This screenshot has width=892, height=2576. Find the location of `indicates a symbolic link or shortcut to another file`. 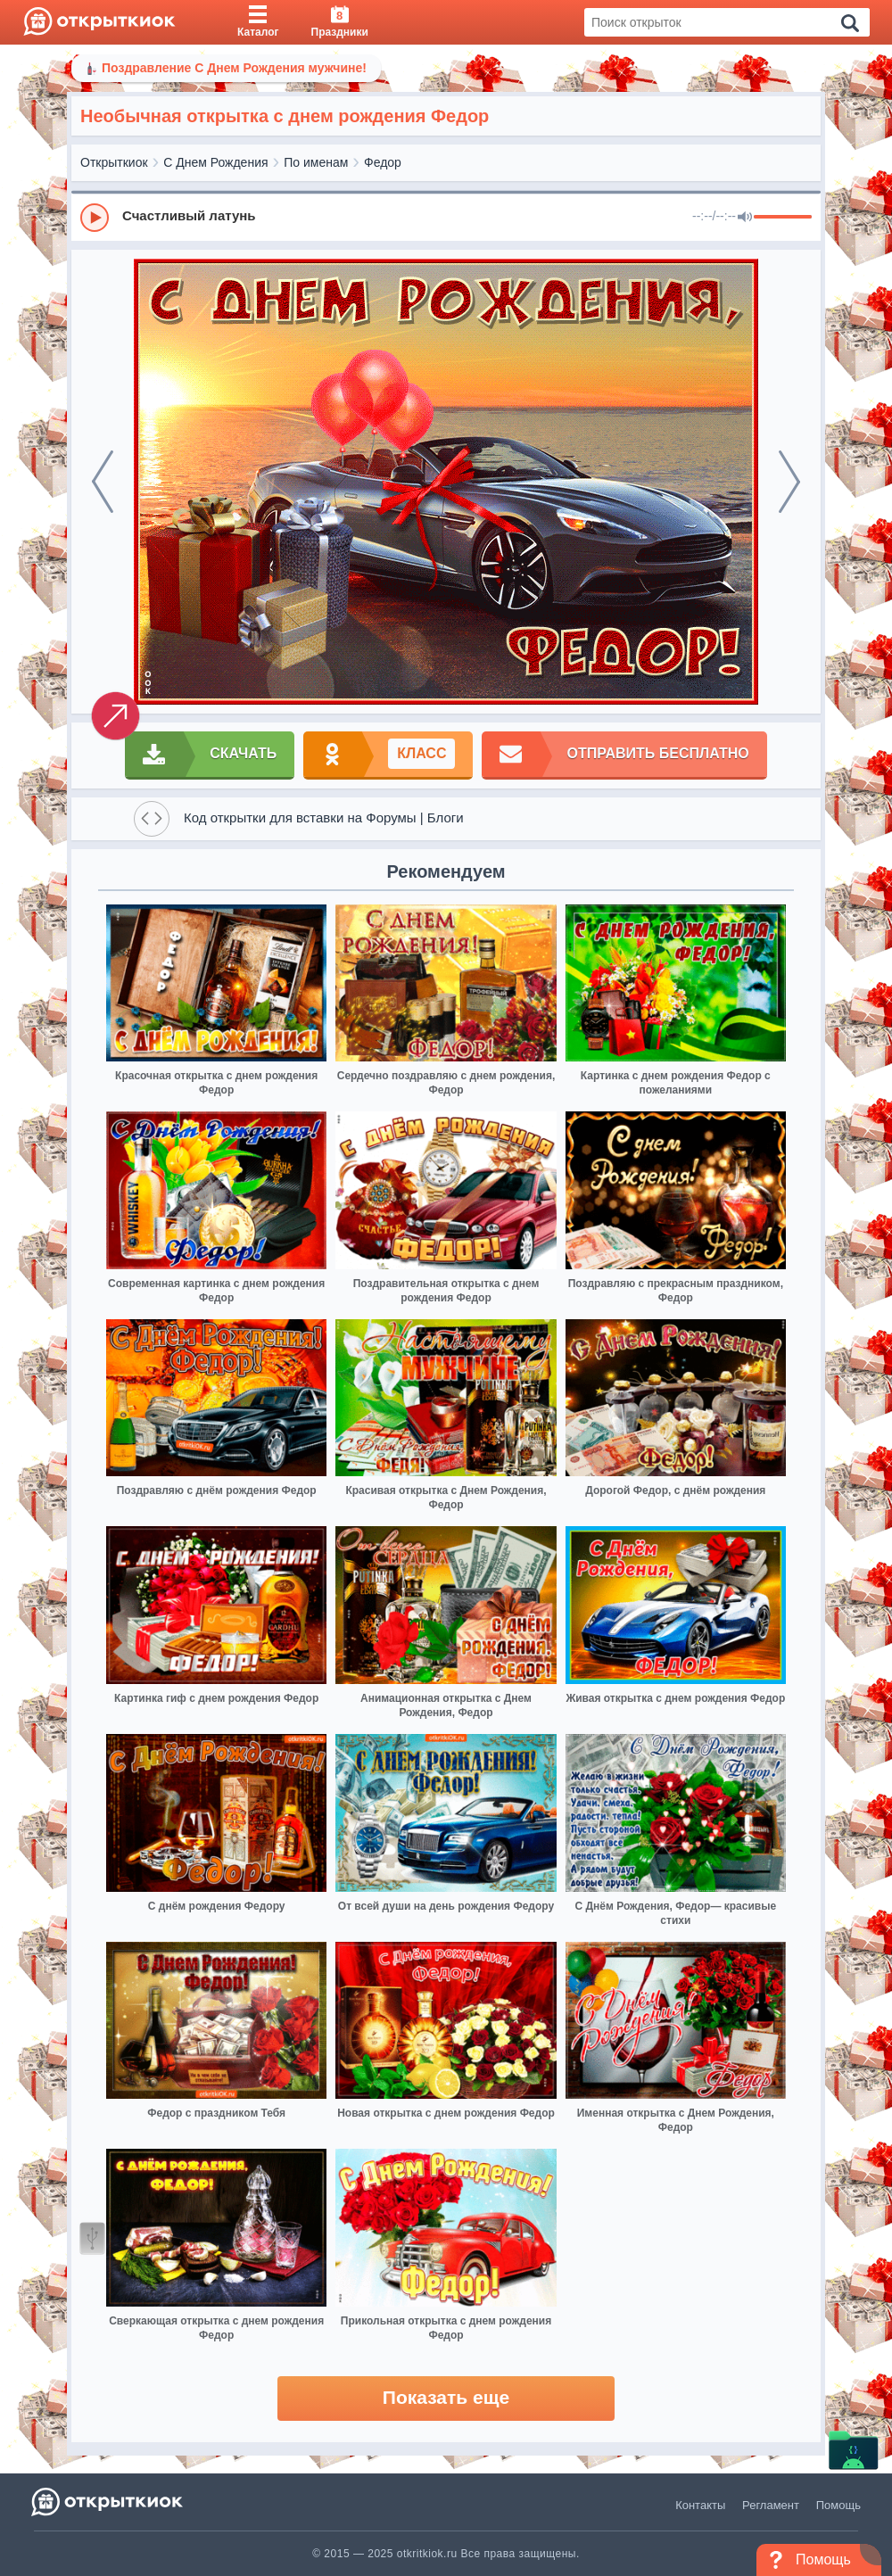

indicates a symbolic link or shortcut to another file is located at coordinates (115, 715).